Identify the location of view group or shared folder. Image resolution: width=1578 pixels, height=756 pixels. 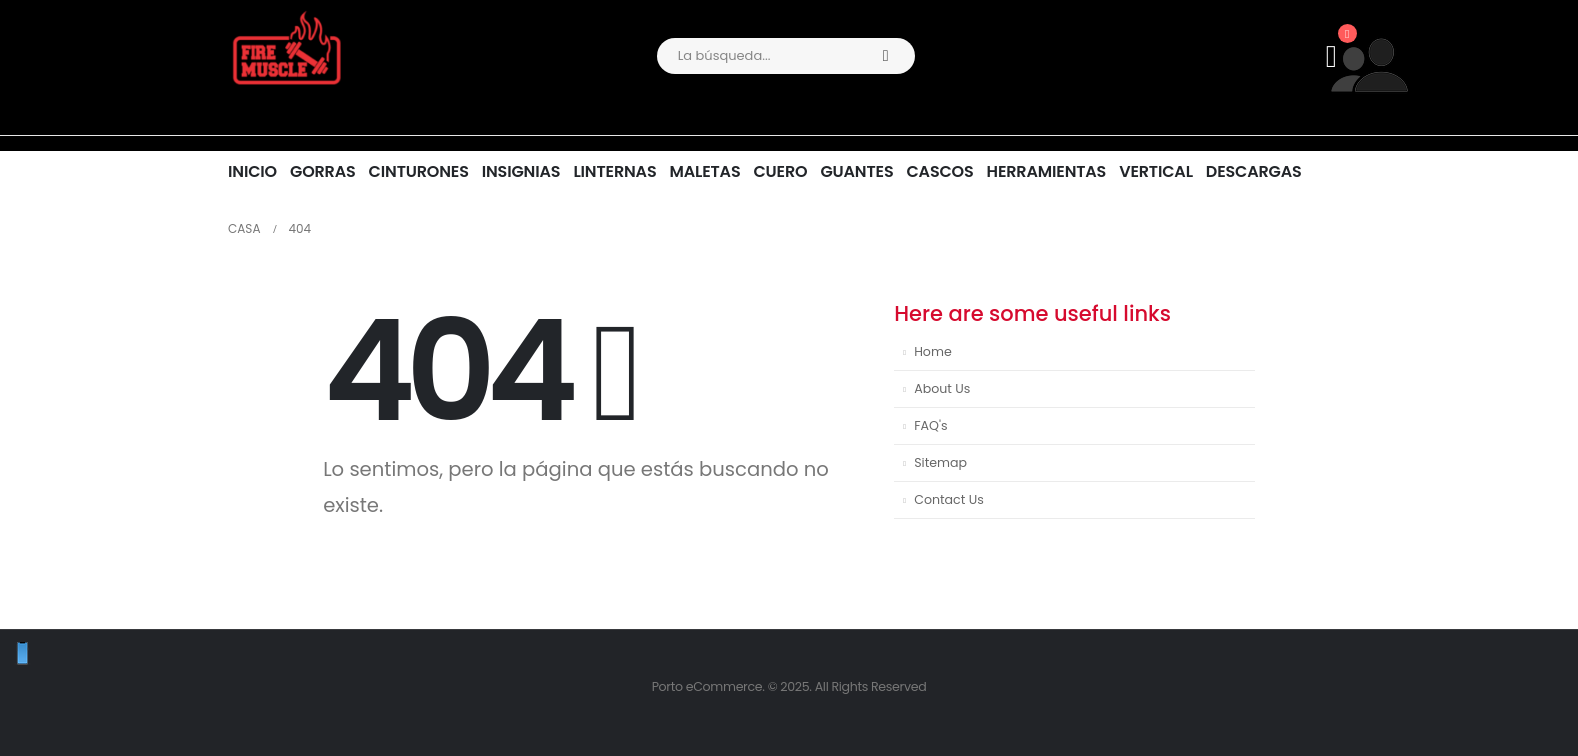
(1369, 57).